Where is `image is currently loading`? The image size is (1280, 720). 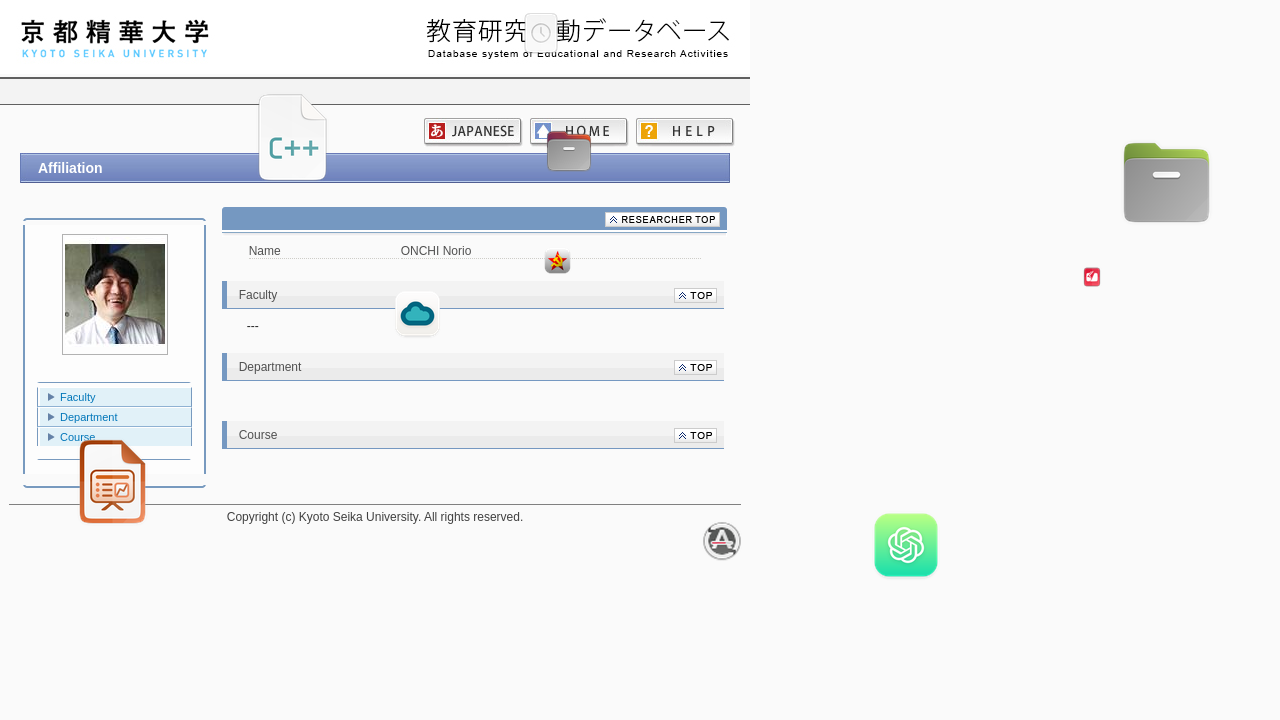
image is currently loading is located at coordinates (541, 33).